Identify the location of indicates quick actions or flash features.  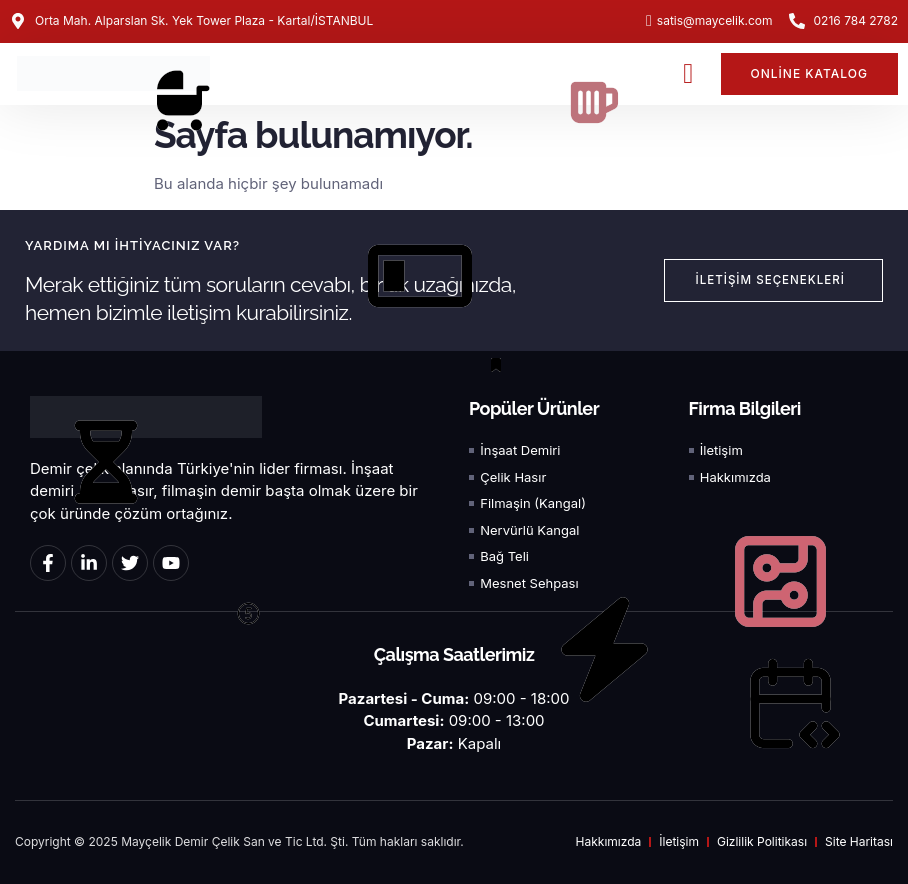
(604, 649).